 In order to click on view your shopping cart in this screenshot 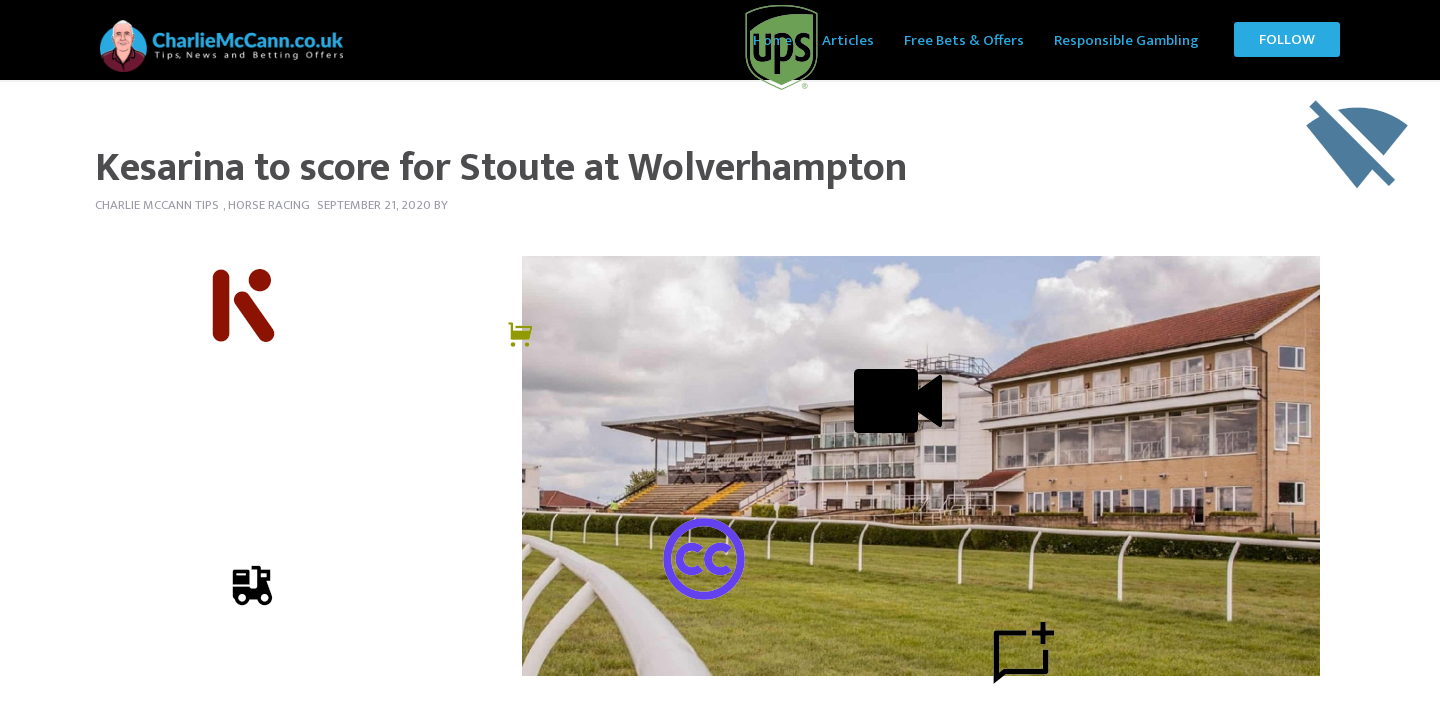, I will do `click(520, 334)`.